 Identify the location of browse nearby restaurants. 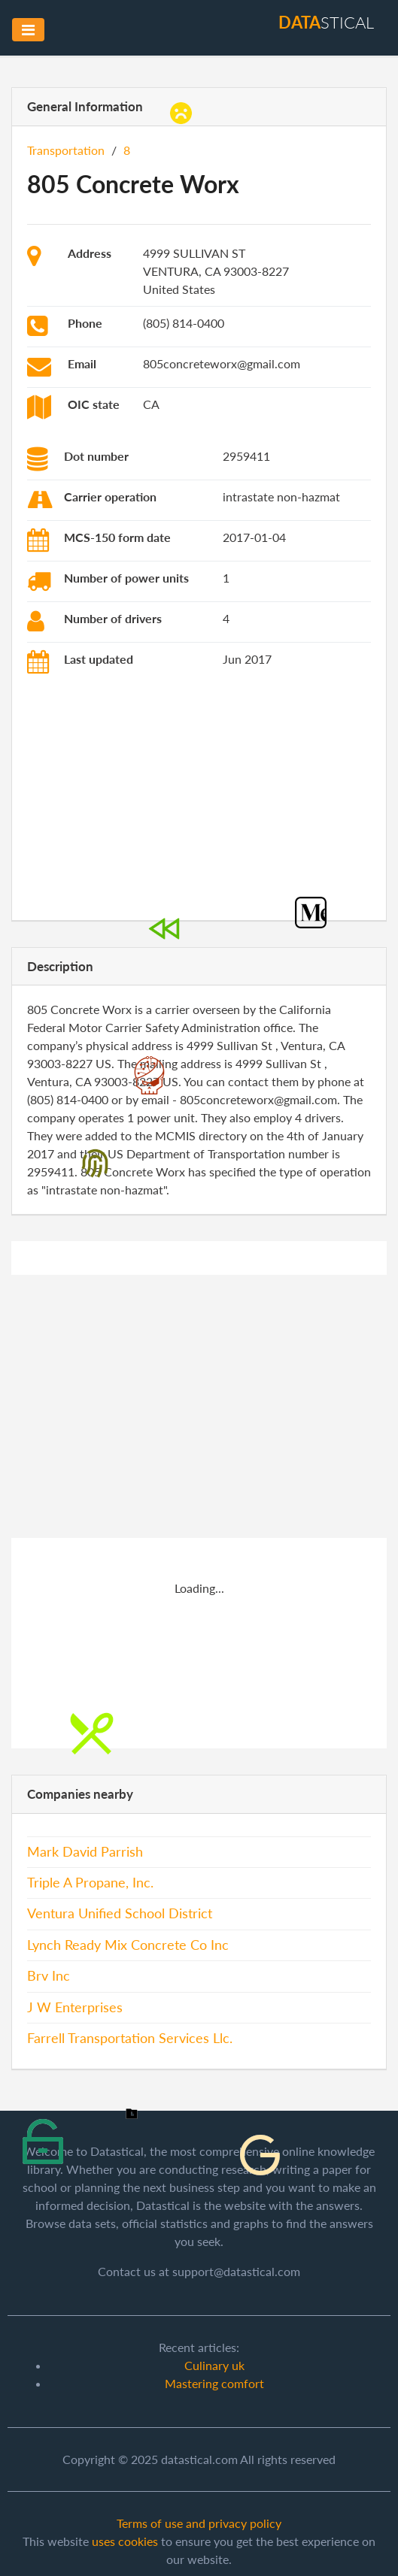
(91, 1732).